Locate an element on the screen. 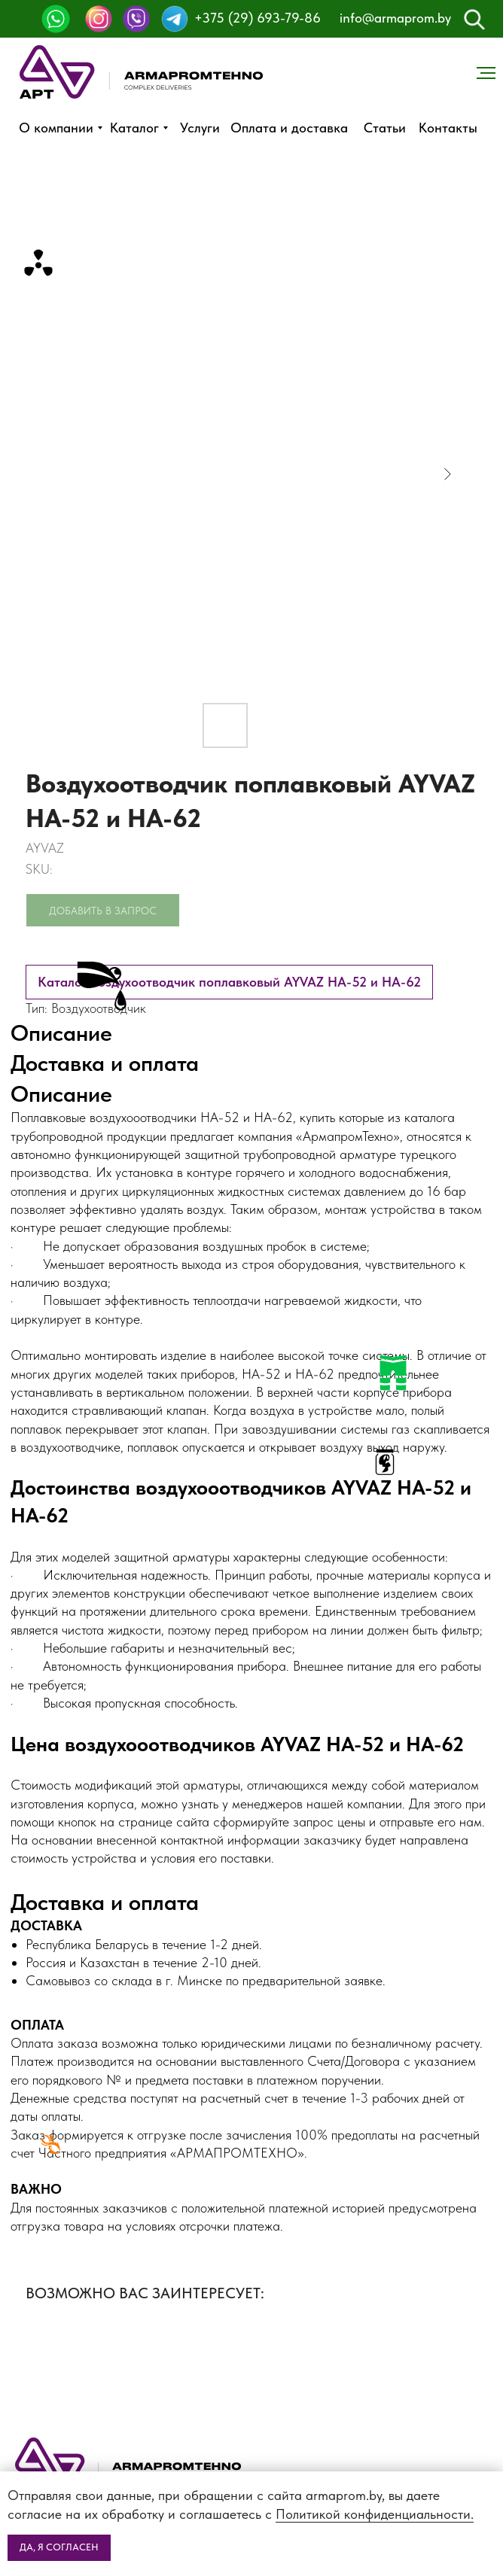 This screenshot has width=503, height=2576. collect or capture a shadow creature is located at coordinates (385, 1462).